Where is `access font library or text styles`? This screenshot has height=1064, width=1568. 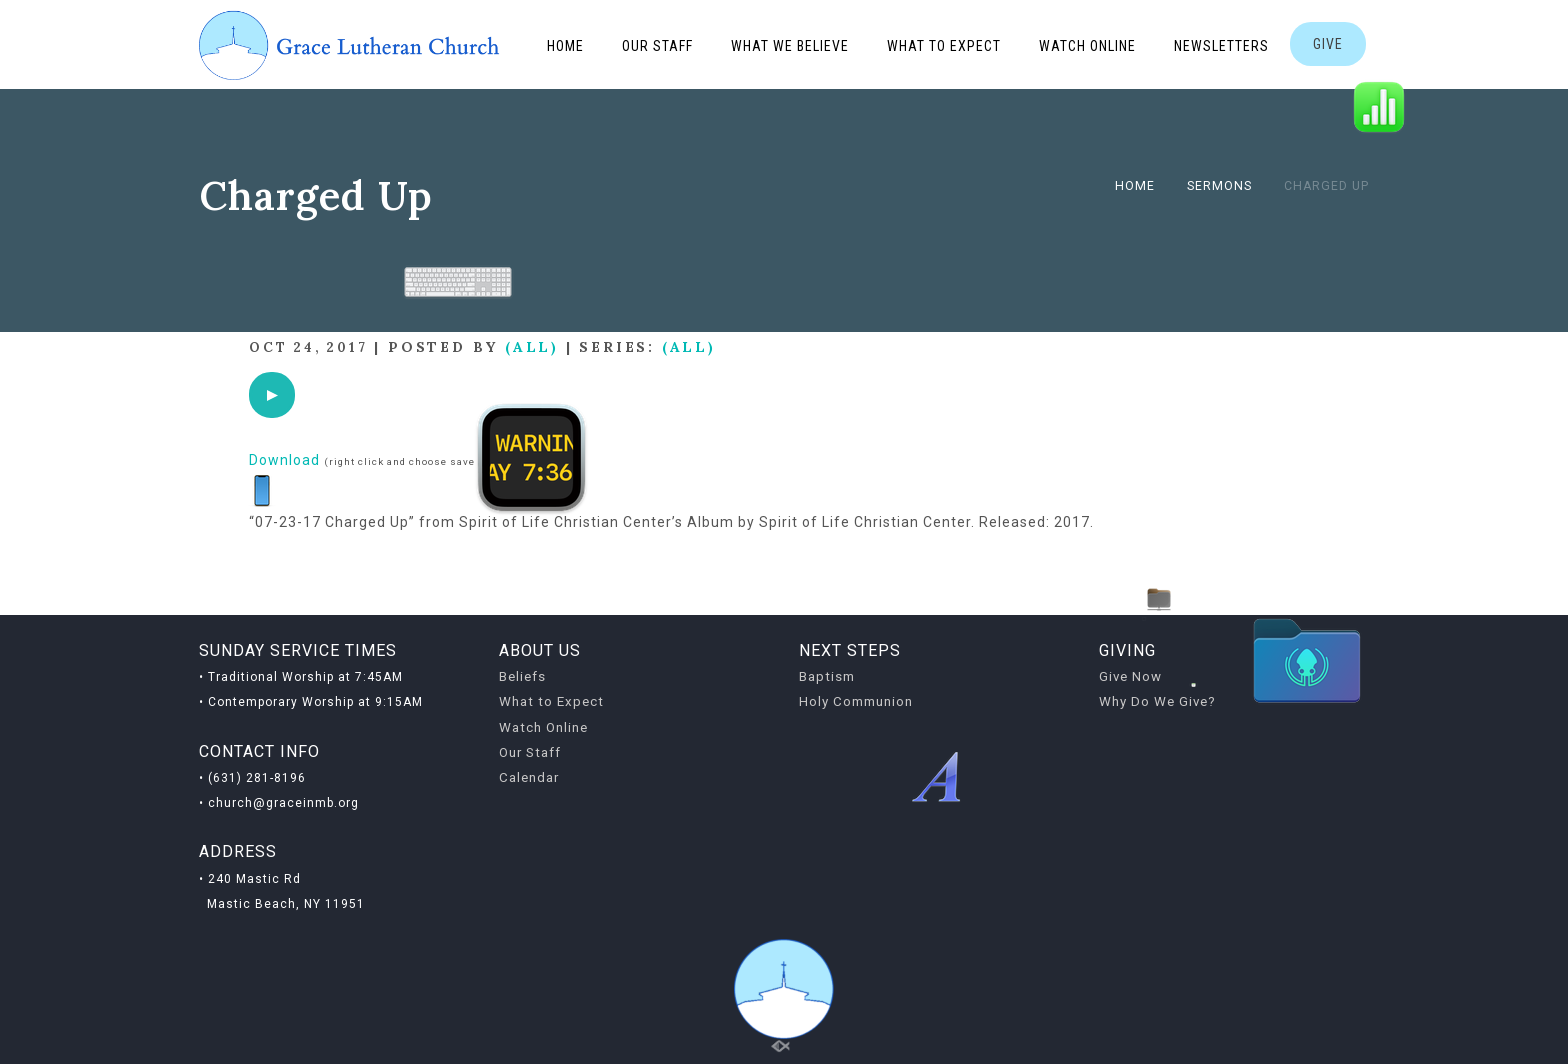 access font library or text styles is located at coordinates (936, 778).